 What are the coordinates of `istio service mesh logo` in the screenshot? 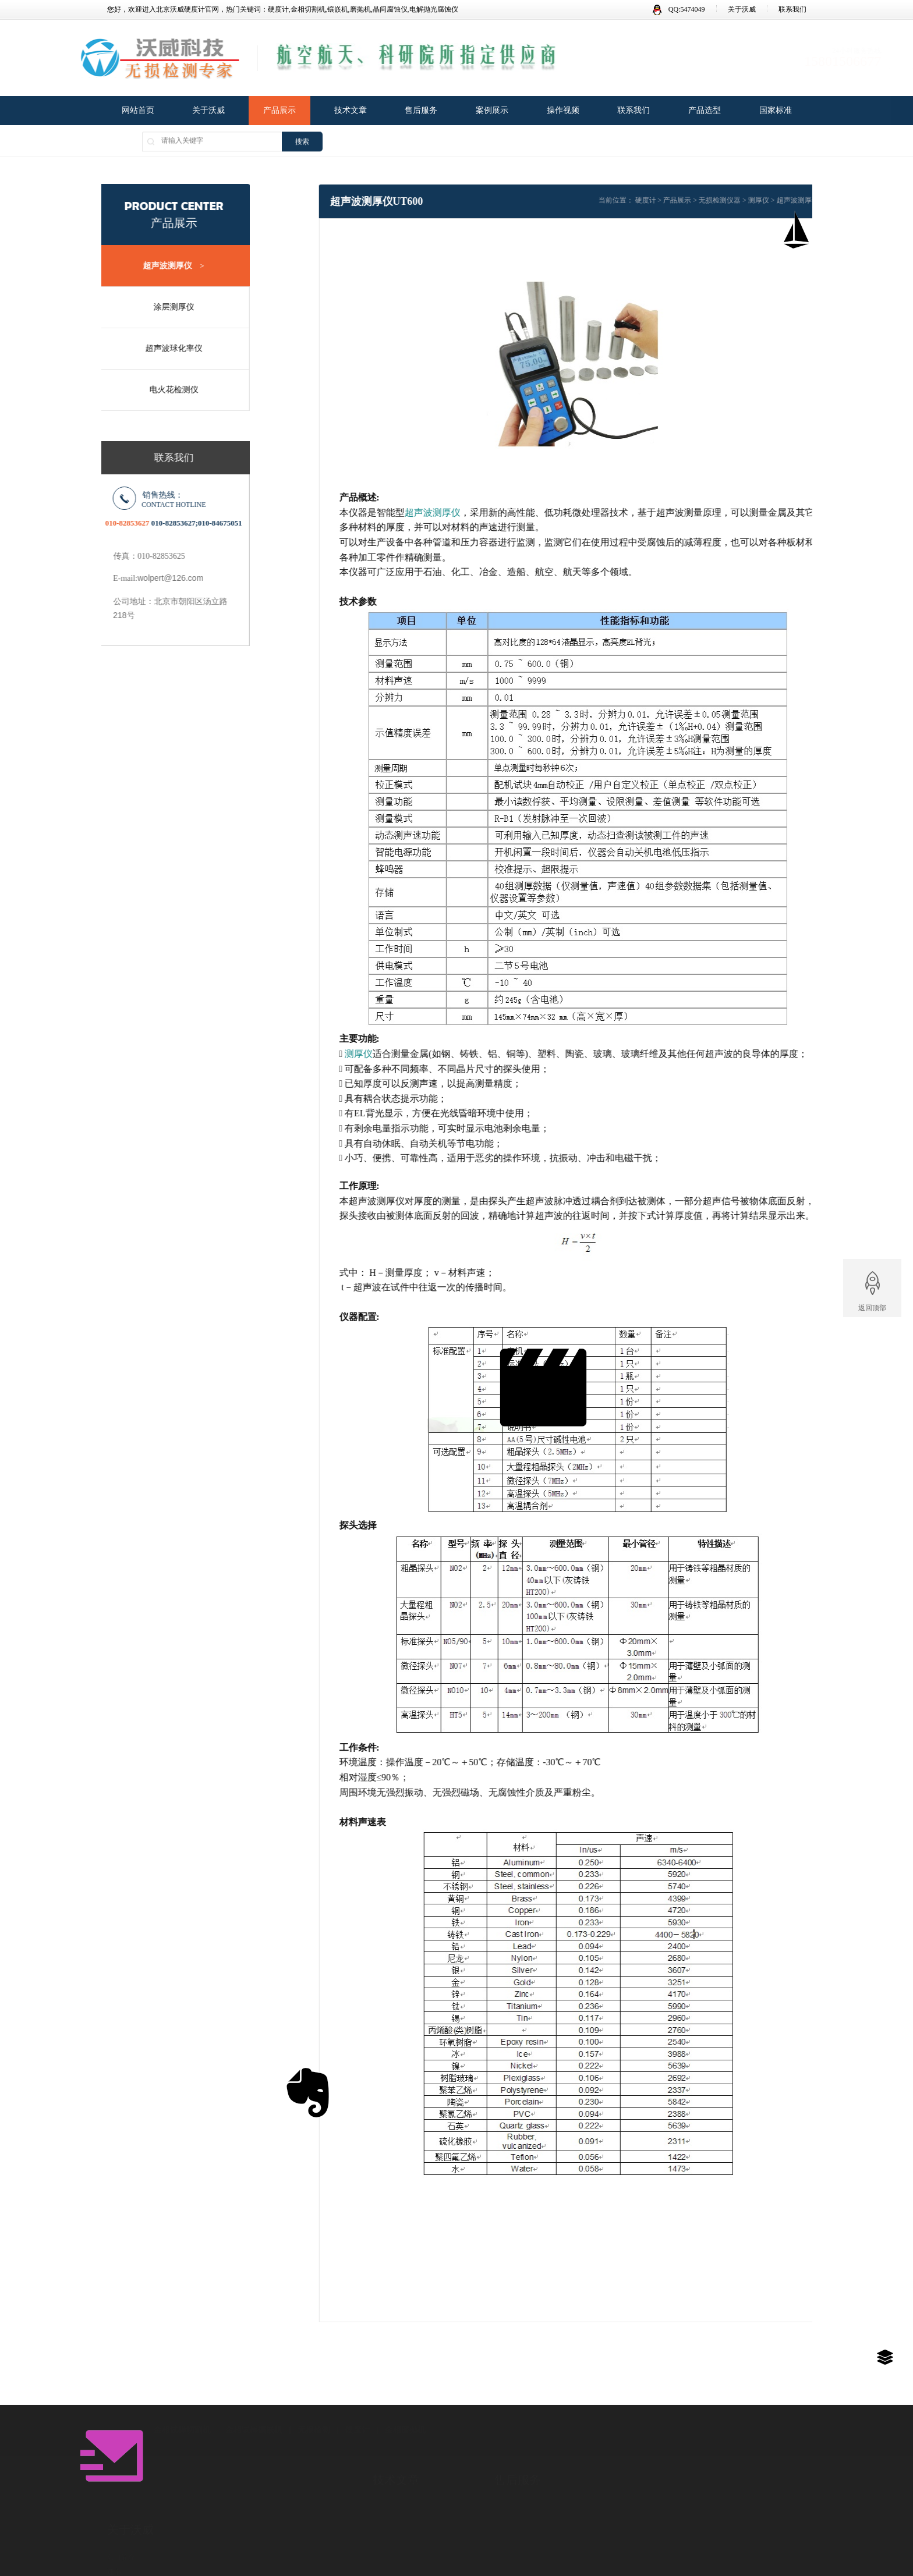 It's located at (796, 229).